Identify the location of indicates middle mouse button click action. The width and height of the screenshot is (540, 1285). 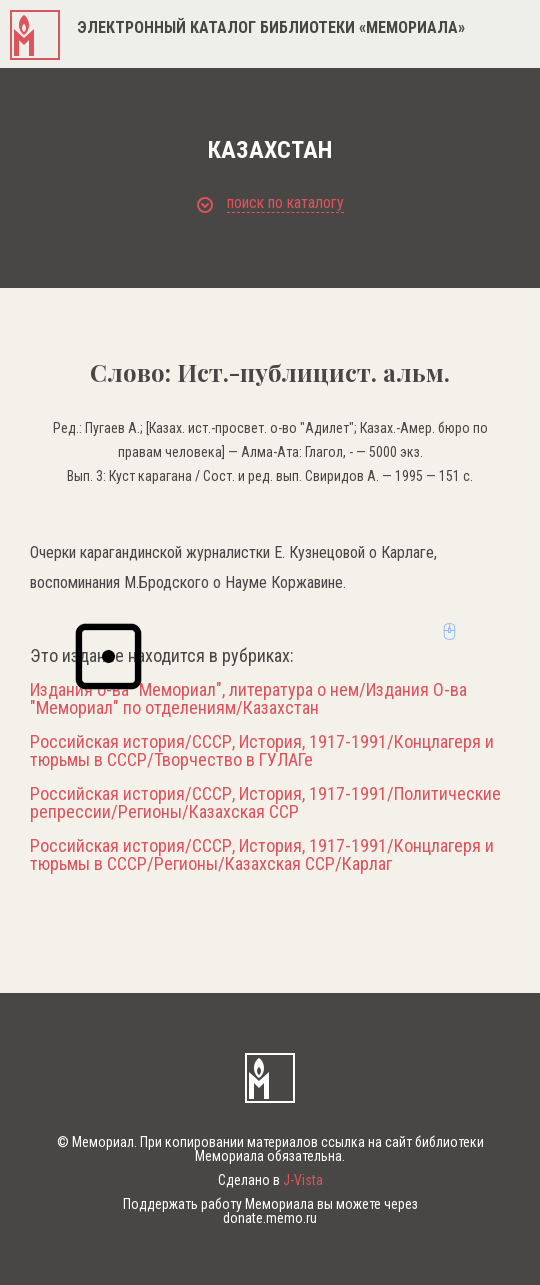
(449, 631).